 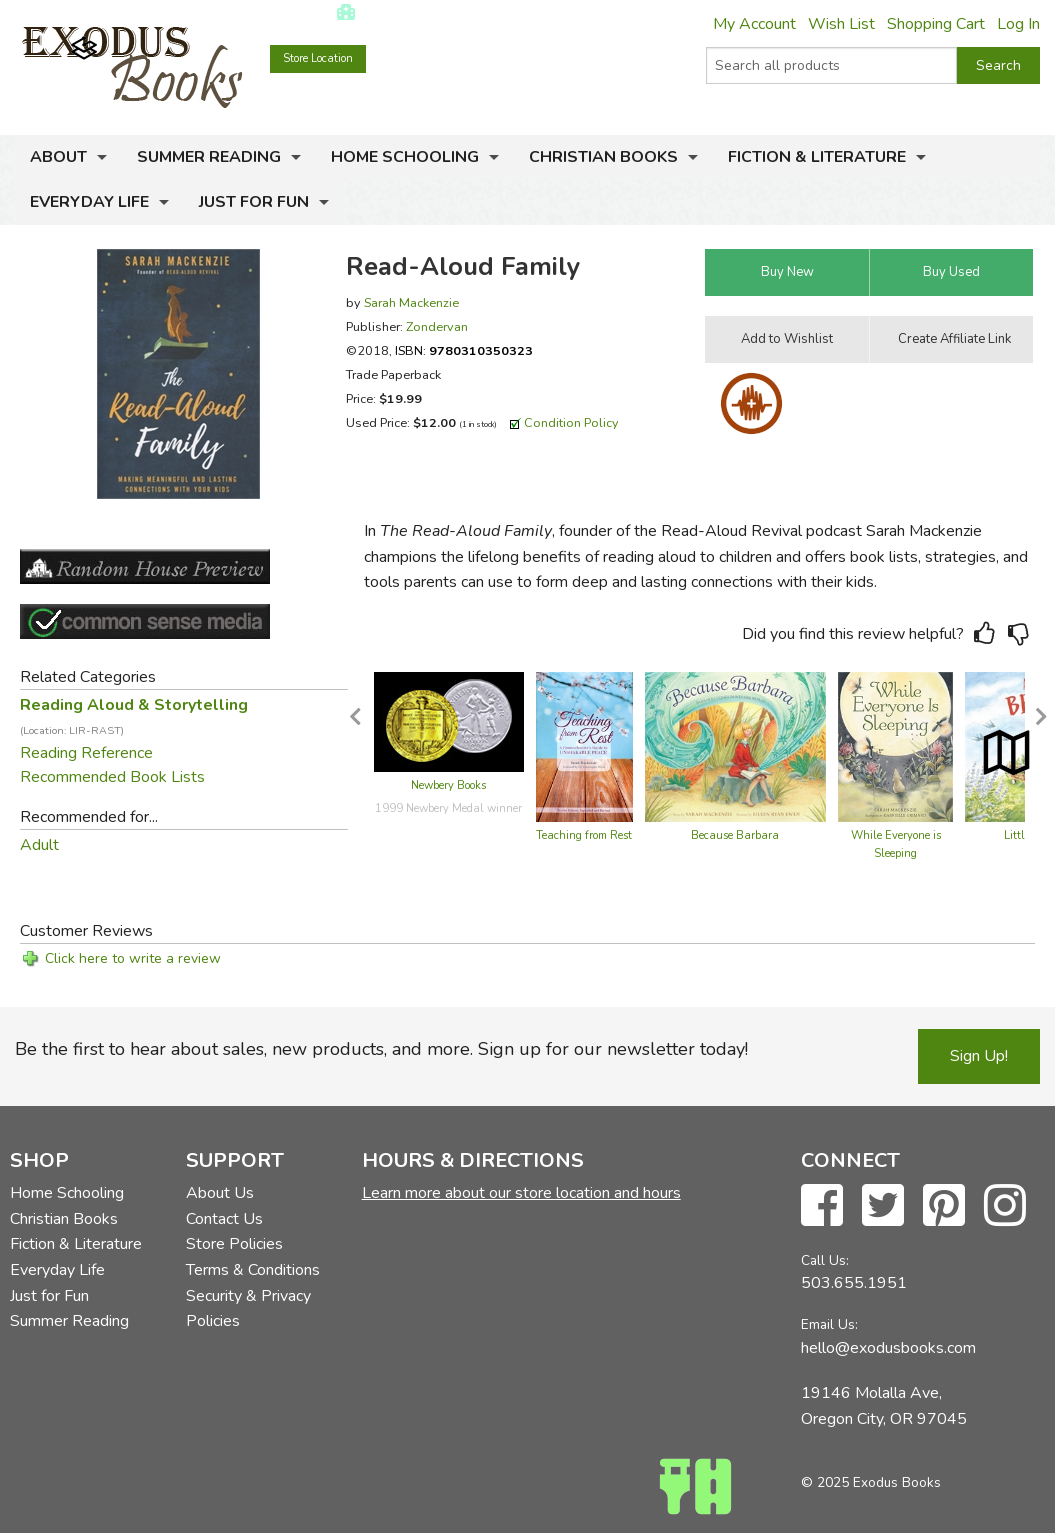 I want to click on view bridge or overpass routes, so click(x=695, y=1486).